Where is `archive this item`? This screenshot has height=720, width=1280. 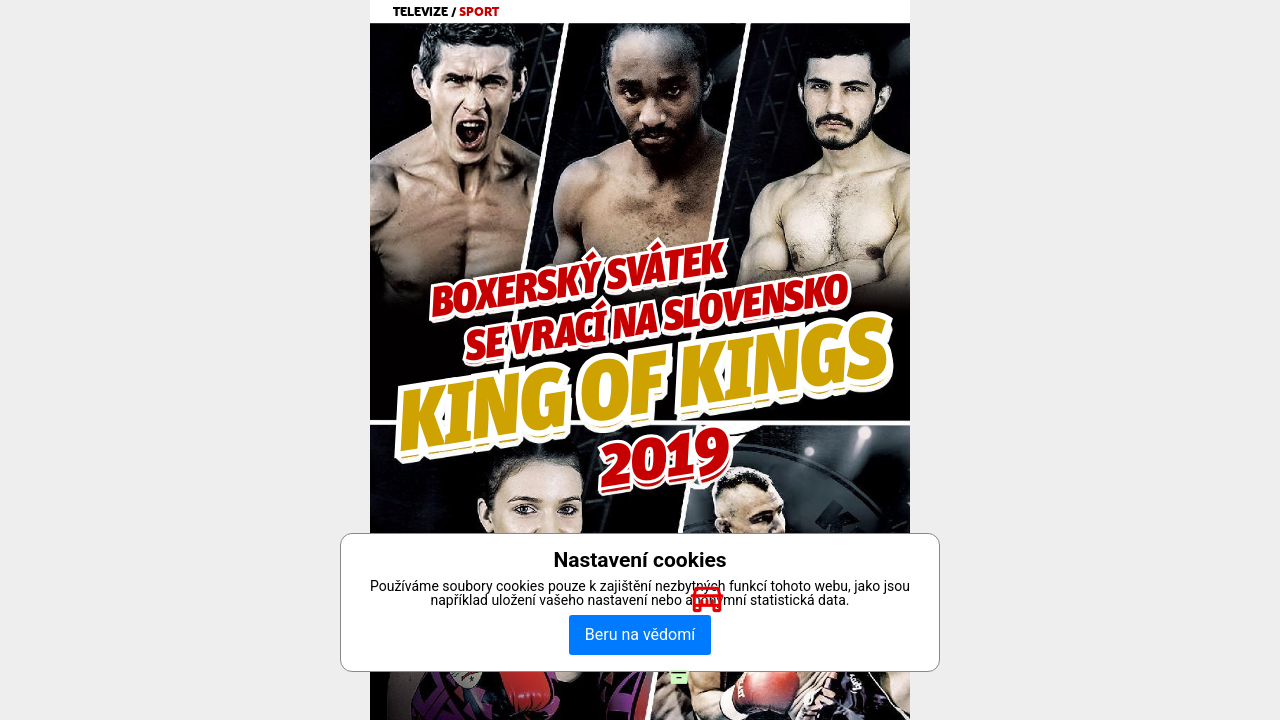
archive this item is located at coordinates (679, 677).